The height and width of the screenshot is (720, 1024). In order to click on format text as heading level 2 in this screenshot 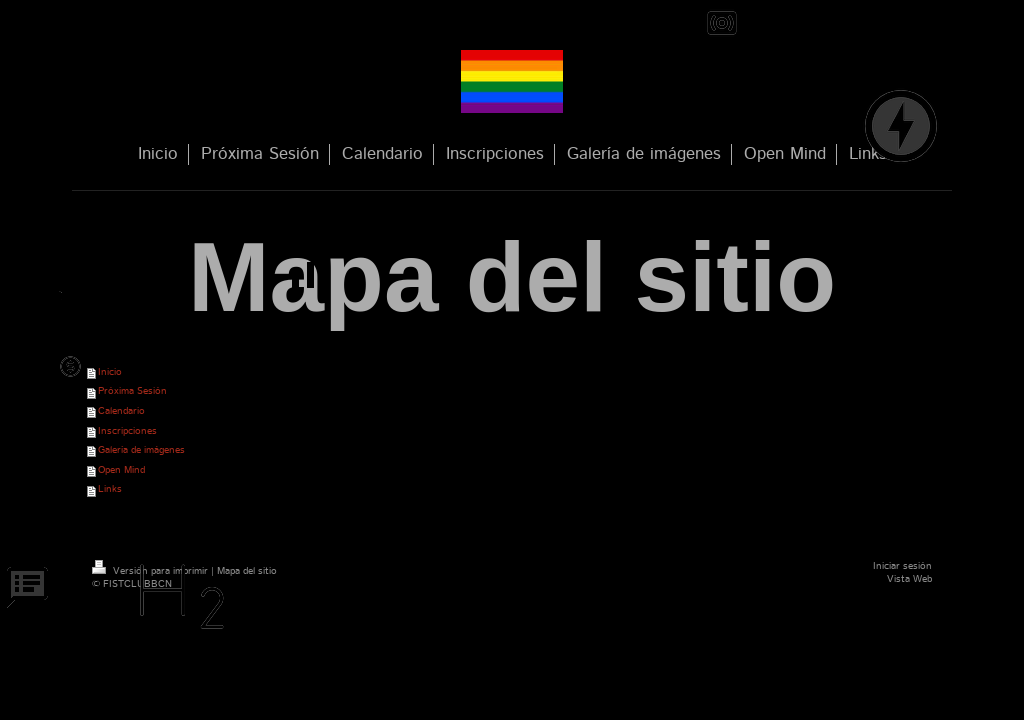, I will do `click(177, 595)`.